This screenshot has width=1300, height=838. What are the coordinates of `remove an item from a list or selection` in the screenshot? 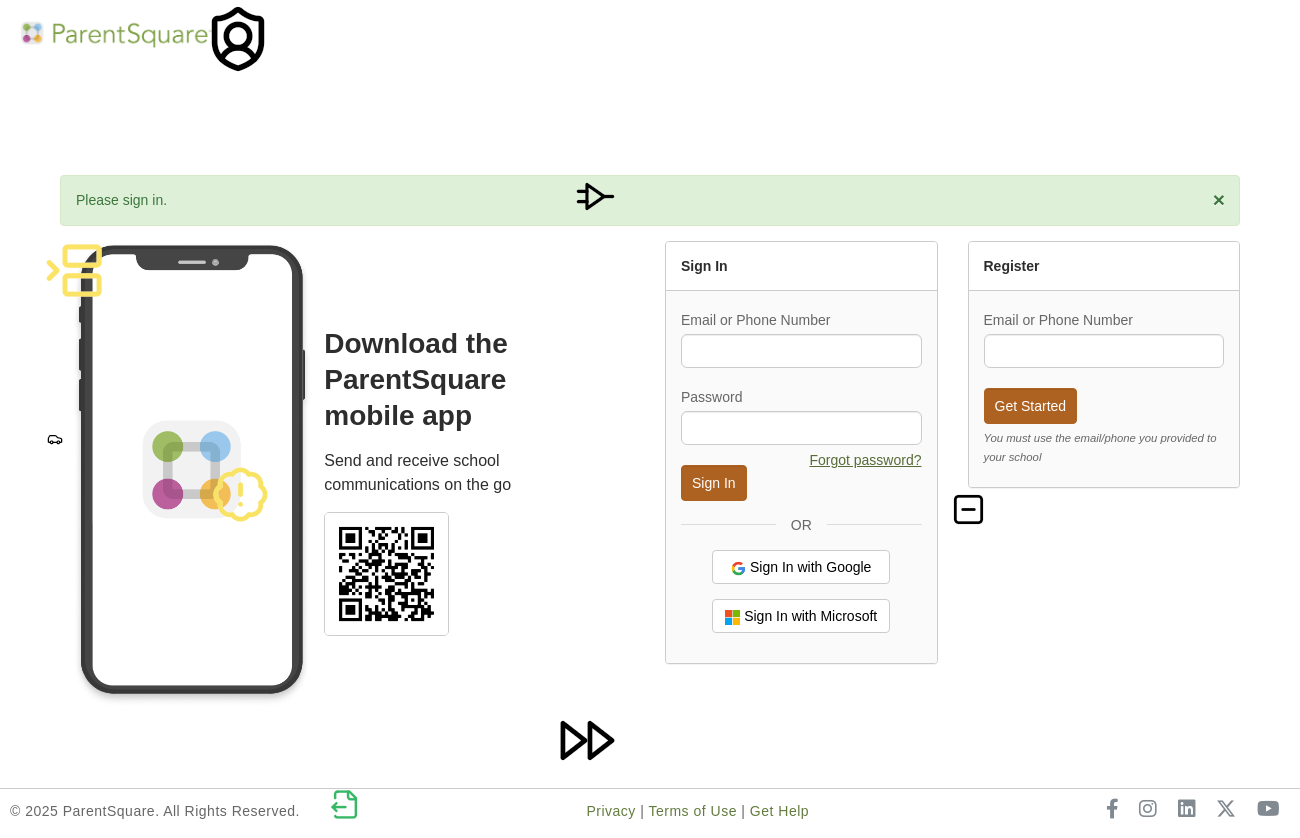 It's located at (968, 509).